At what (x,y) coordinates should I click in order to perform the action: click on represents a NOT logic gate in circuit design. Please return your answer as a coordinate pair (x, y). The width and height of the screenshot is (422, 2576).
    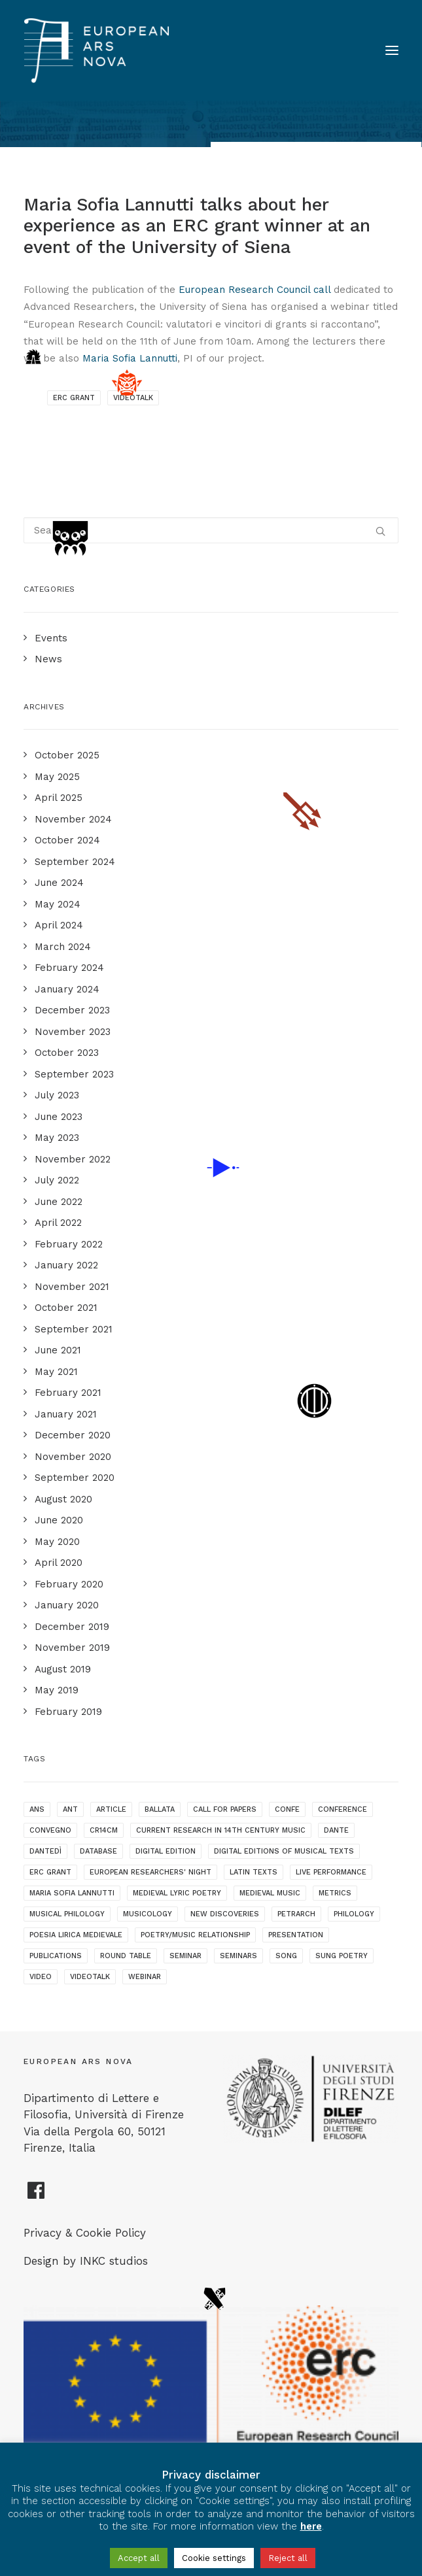
    Looking at the image, I should click on (223, 1168).